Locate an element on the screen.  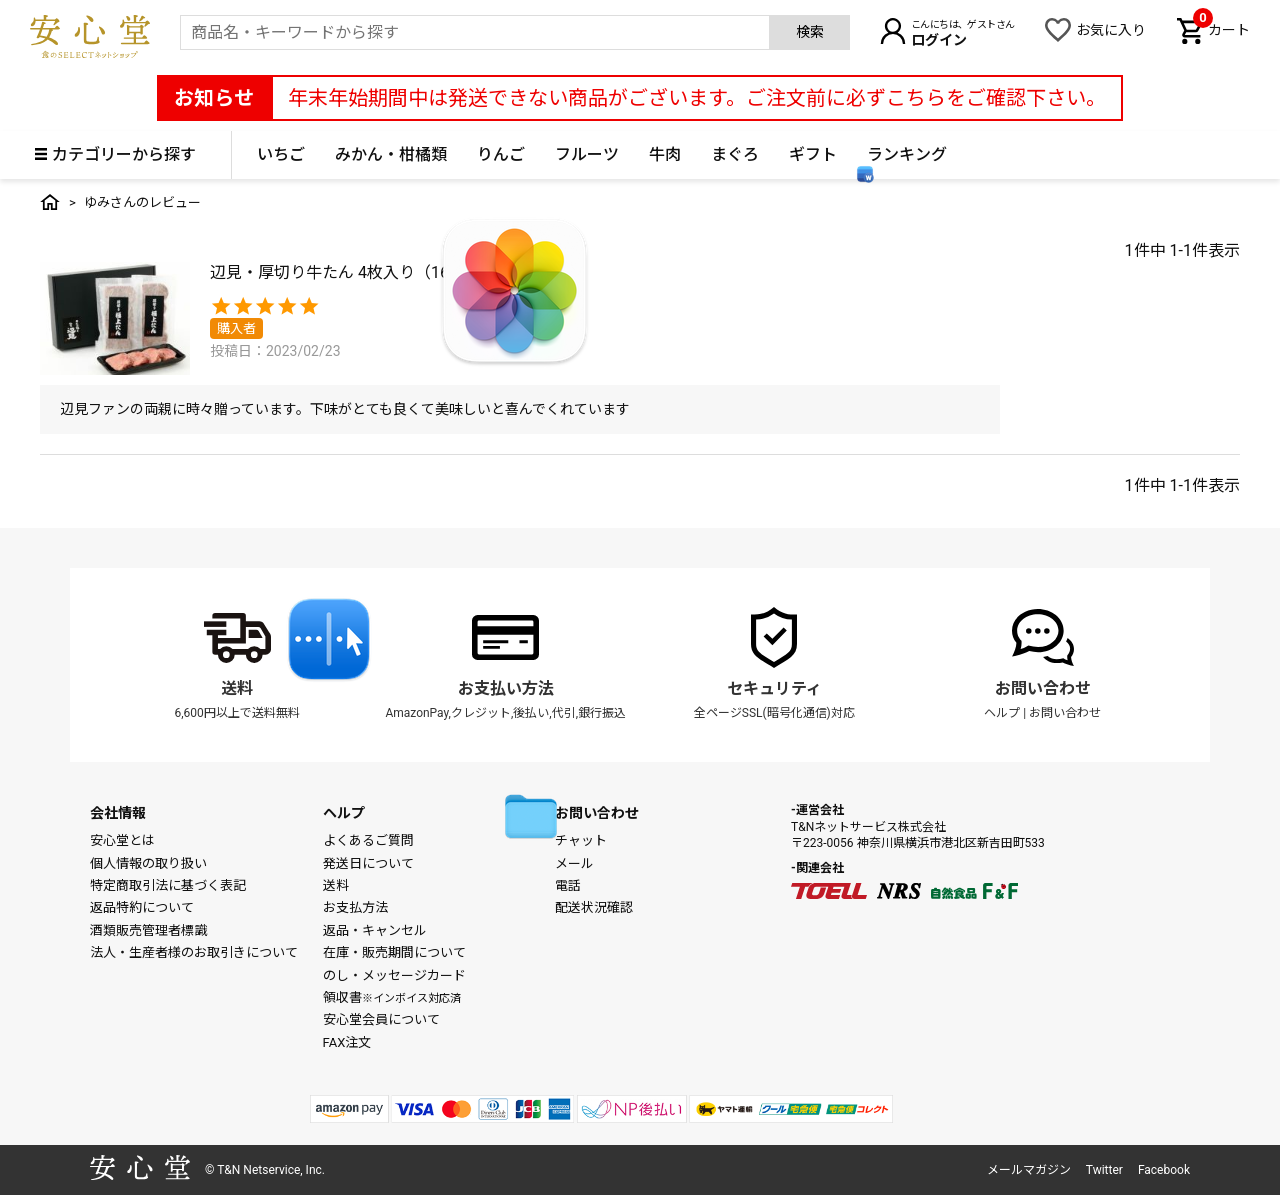
open the Photos app is located at coordinates (514, 290).